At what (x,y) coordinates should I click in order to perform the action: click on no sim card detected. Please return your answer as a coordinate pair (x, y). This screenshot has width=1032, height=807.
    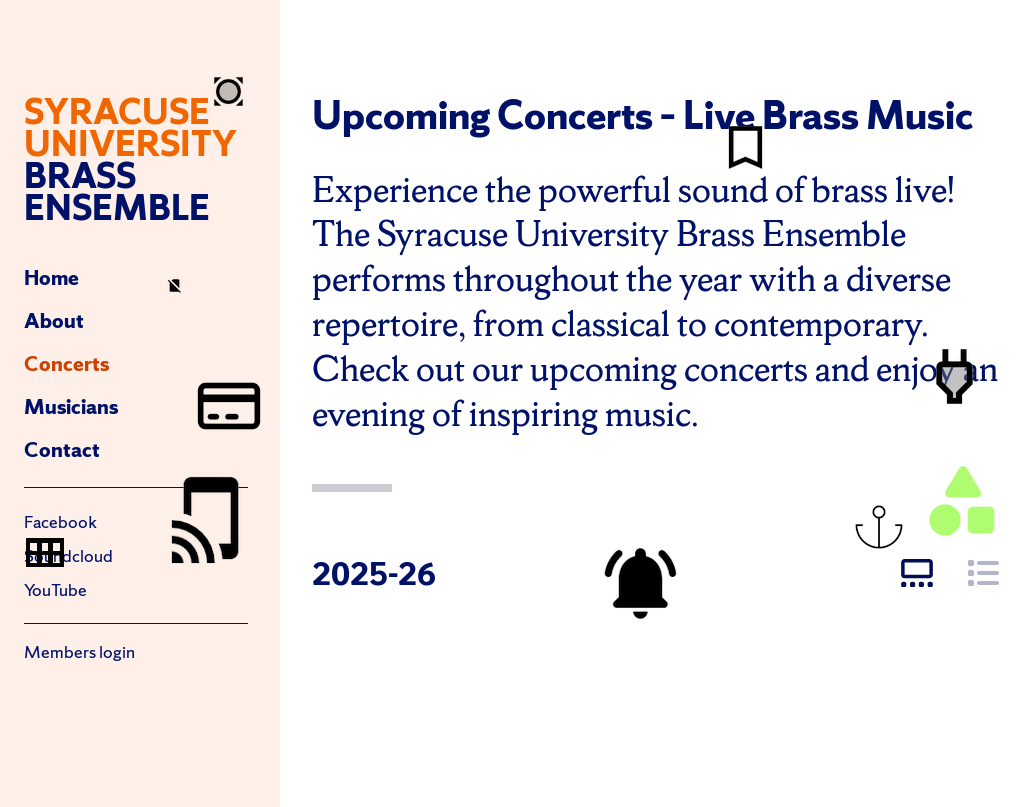
    Looking at the image, I should click on (174, 285).